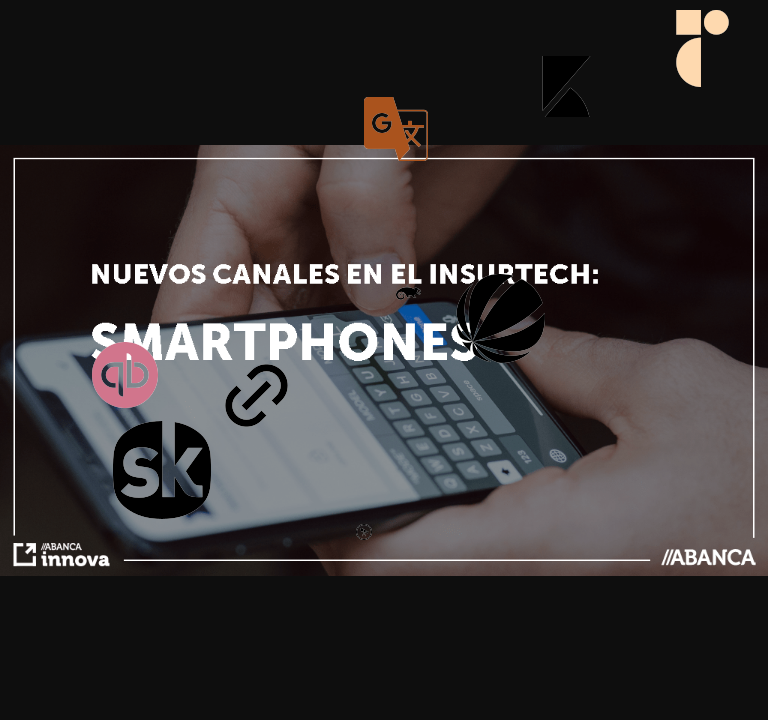  I want to click on open kibana dashboard, so click(566, 86).